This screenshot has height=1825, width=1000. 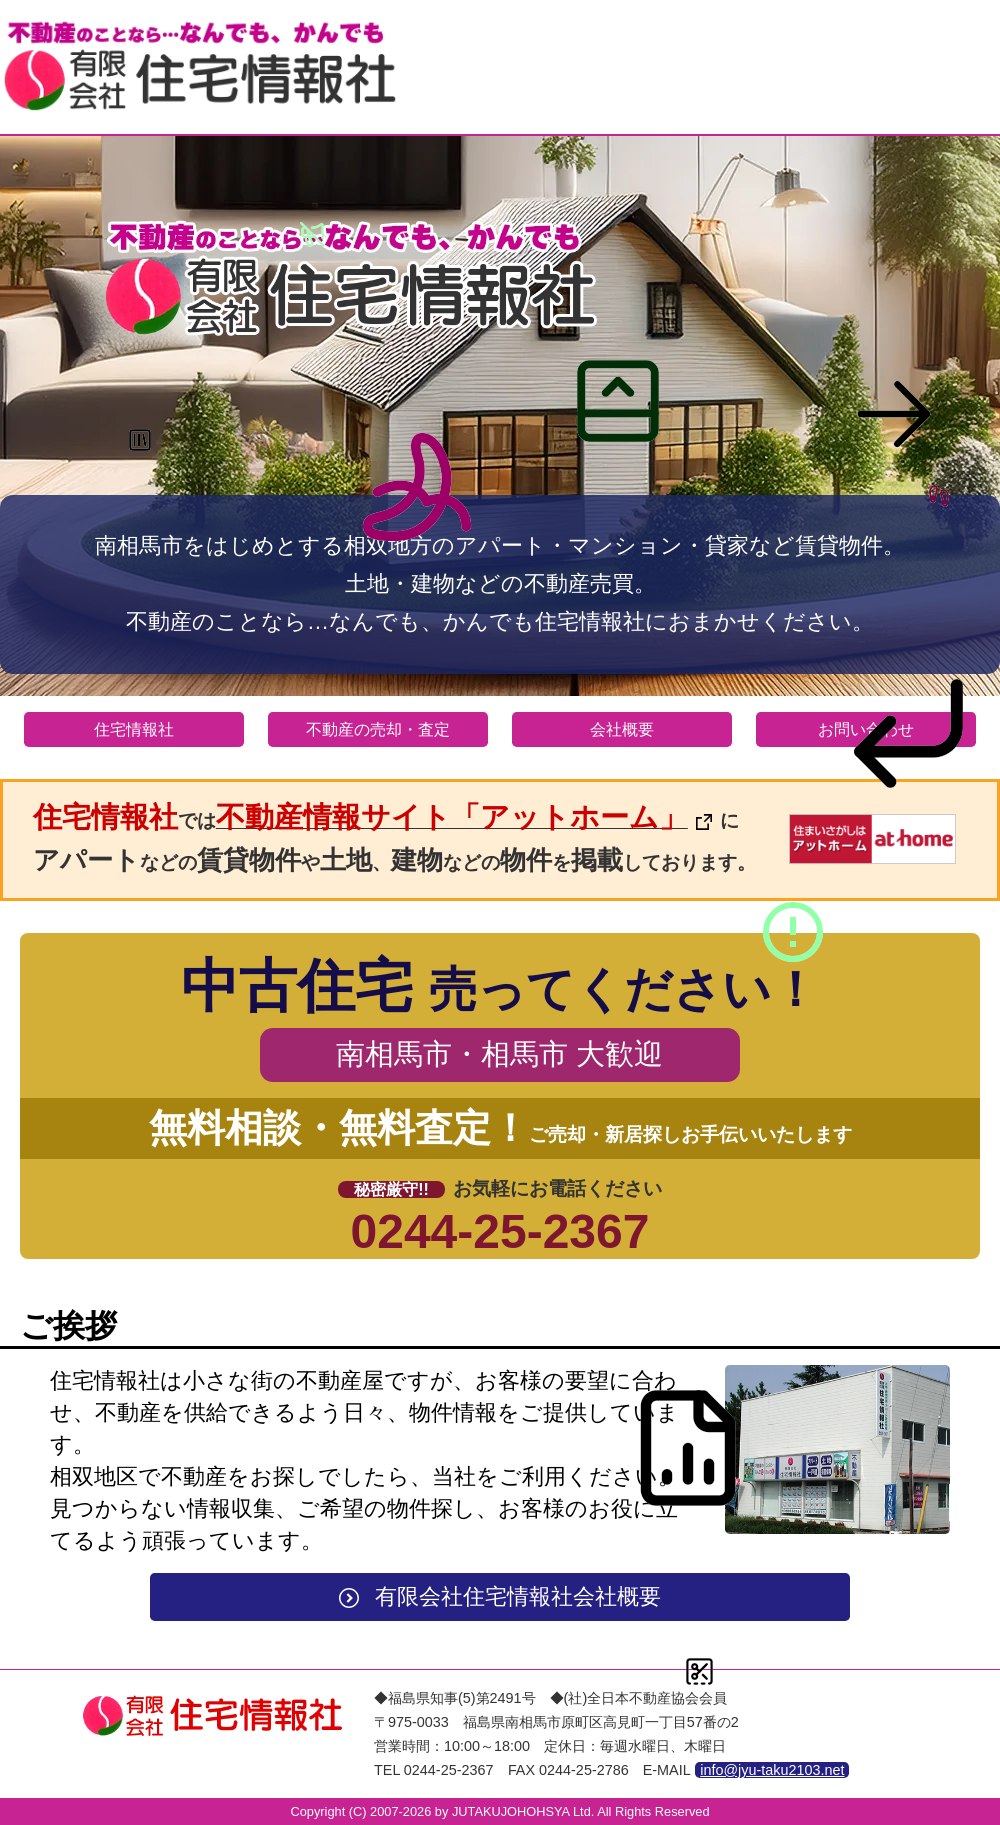 What do you see at coordinates (618, 401) in the screenshot?
I see `expand or open bottom panel` at bounding box center [618, 401].